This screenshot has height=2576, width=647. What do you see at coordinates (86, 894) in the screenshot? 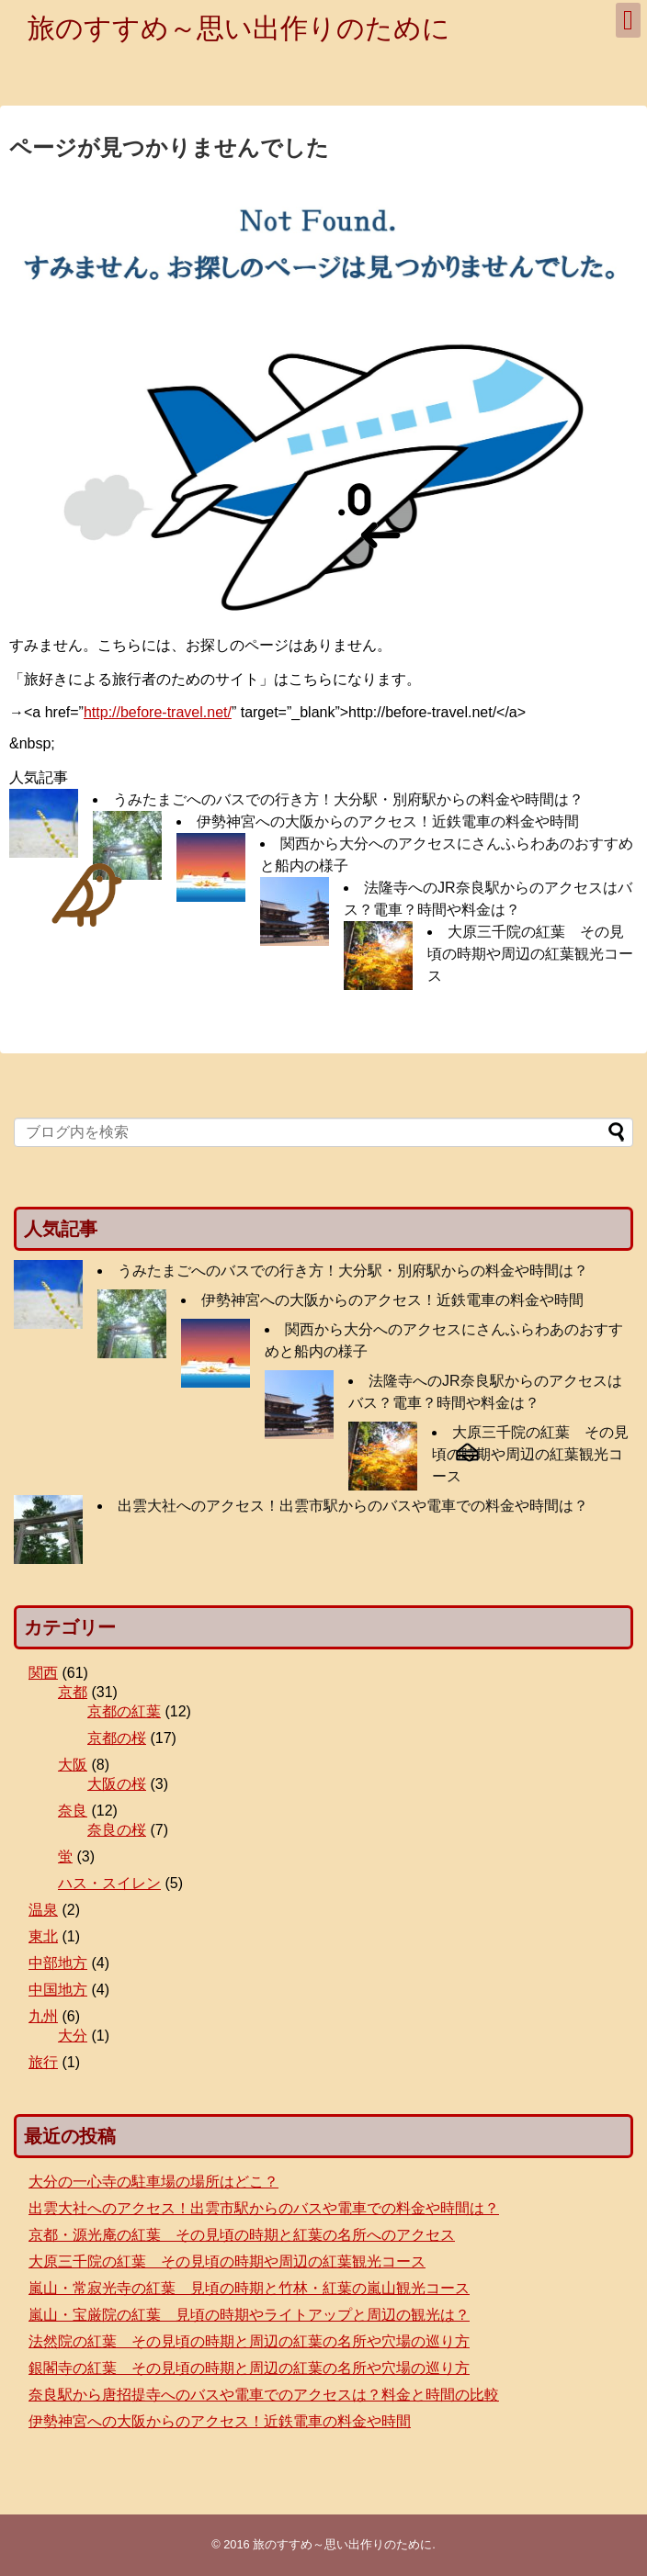
I see `access twitter or social media features` at bounding box center [86, 894].